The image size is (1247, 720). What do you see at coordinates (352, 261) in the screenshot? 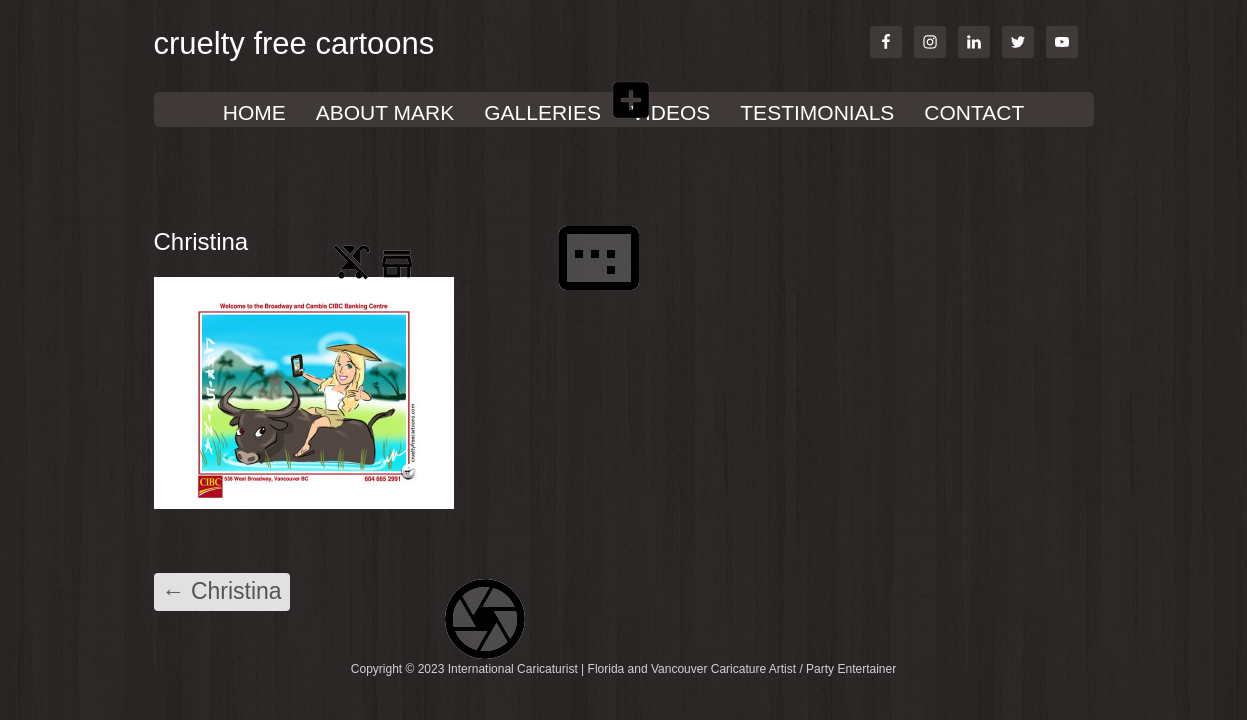
I see `indicates strollers are not permitted in this area` at bounding box center [352, 261].